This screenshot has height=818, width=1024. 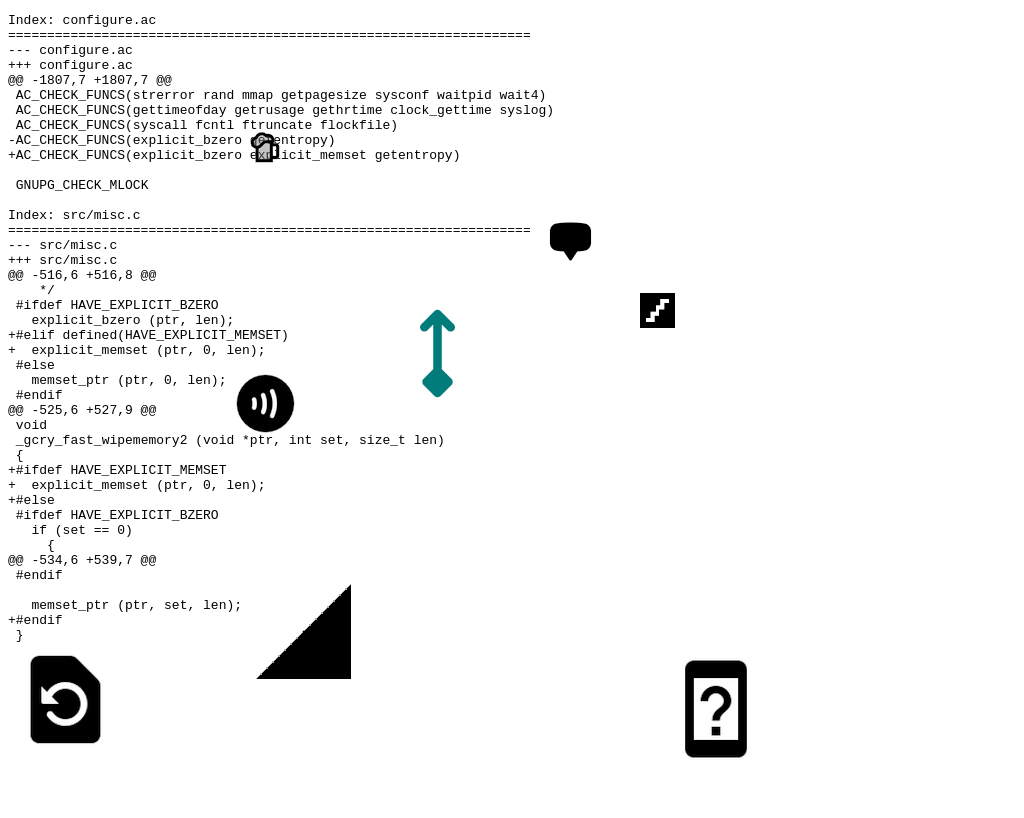 What do you see at coordinates (437, 353) in the screenshot?
I see `move item to top priority` at bounding box center [437, 353].